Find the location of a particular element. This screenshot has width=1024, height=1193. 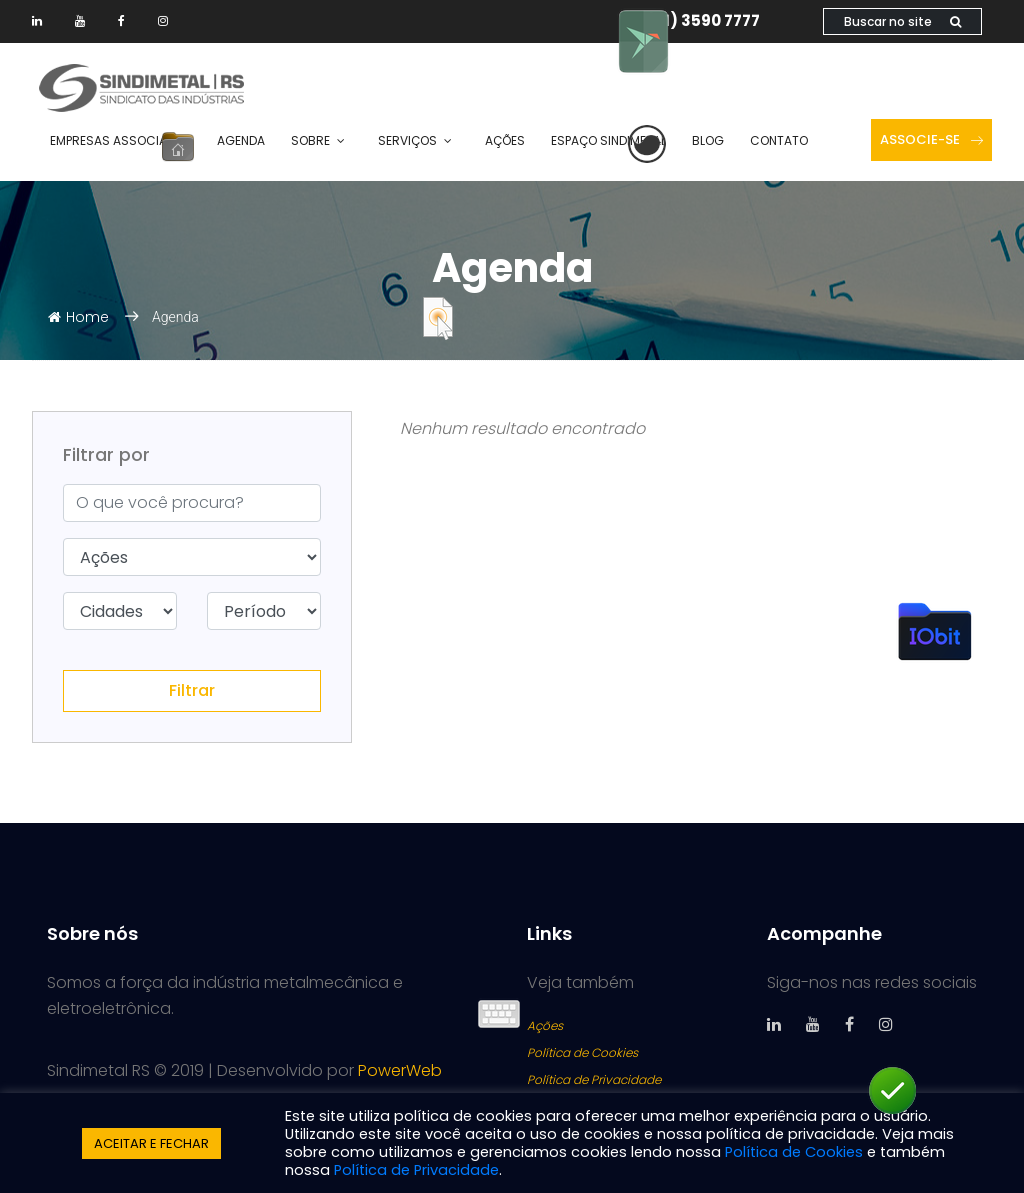

a snap package file for linux software installation is located at coordinates (643, 41).